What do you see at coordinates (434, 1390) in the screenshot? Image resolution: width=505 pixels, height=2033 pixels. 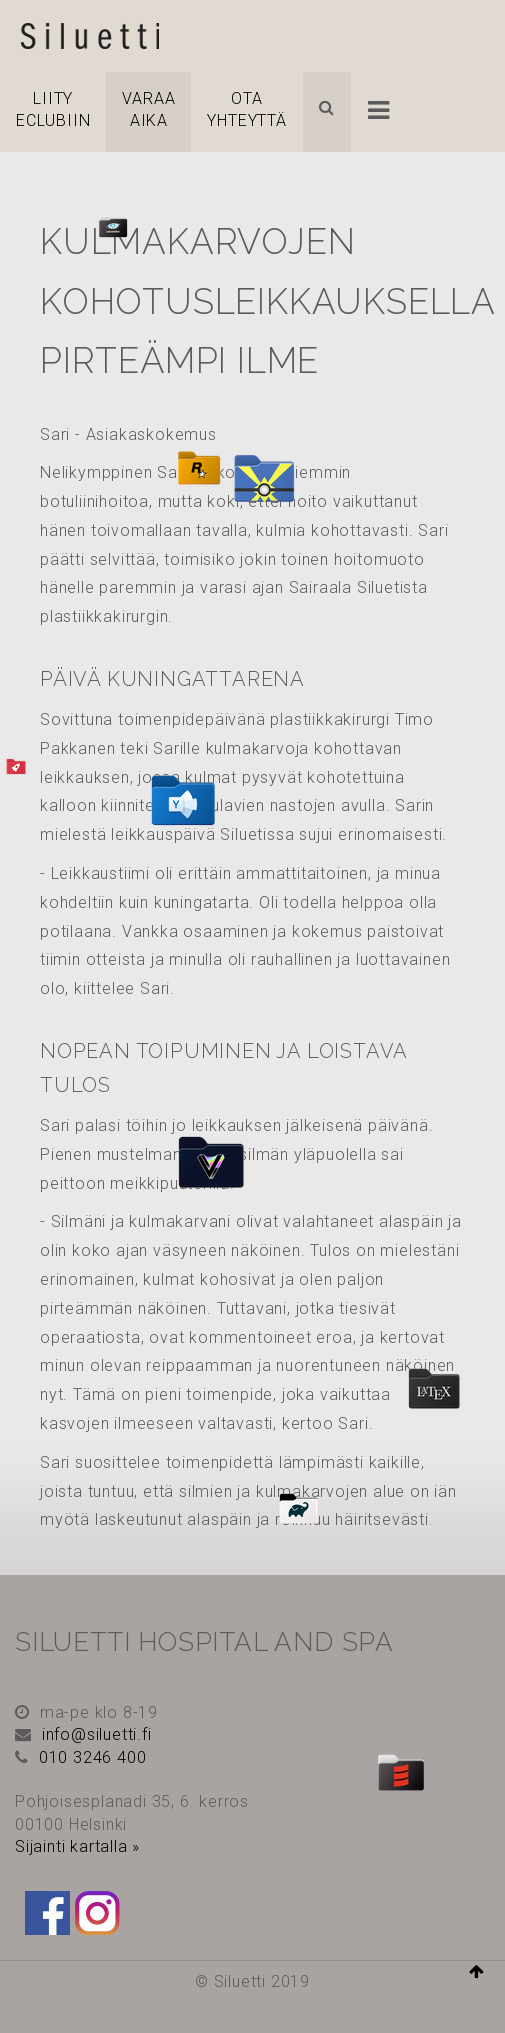 I see `open folder containing LaTeX documents` at bounding box center [434, 1390].